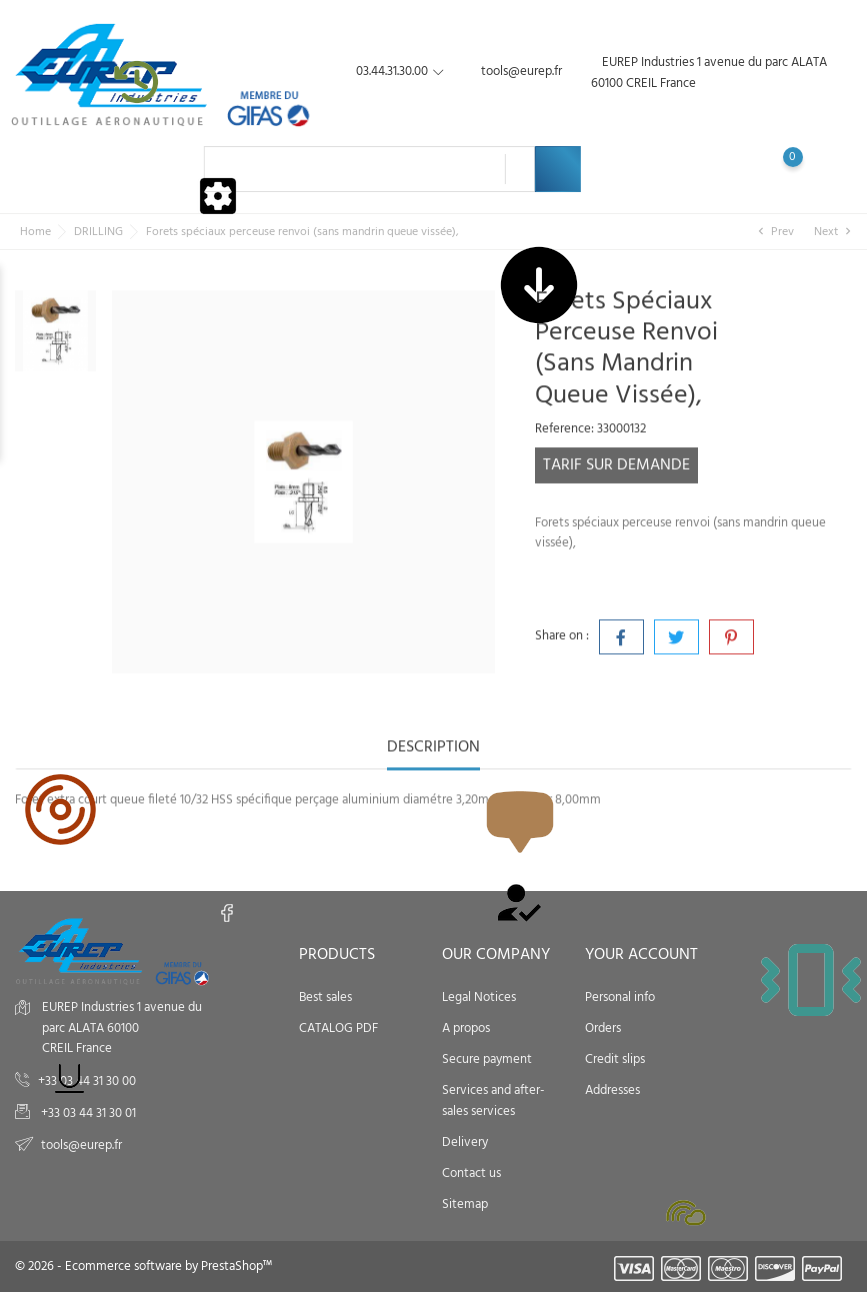  Describe the element at coordinates (539, 285) in the screenshot. I see `download file or content` at that location.